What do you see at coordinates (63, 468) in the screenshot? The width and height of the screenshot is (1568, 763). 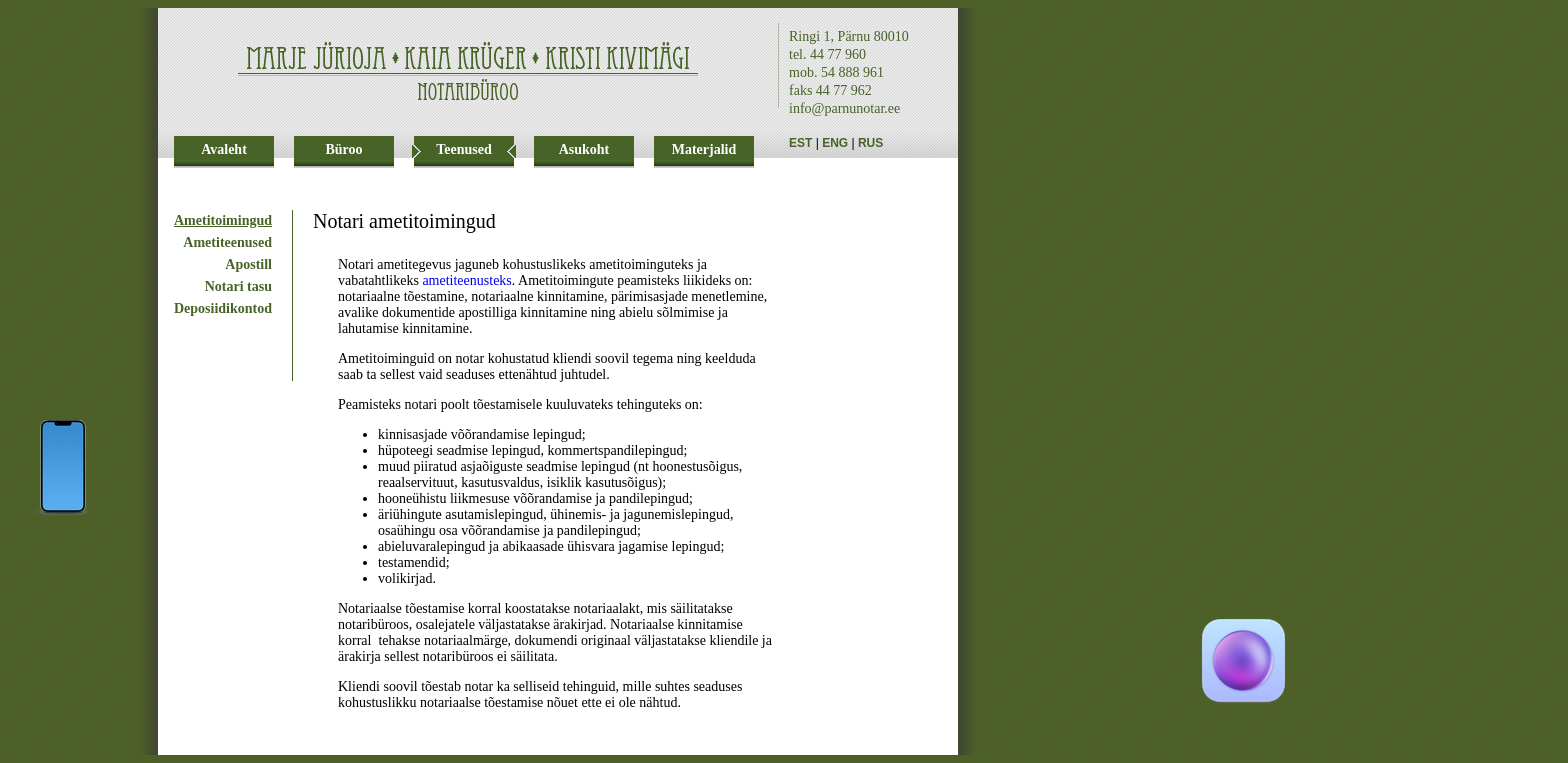 I see `iPhone 13 Pro device icon` at bounding box center [63, 468].